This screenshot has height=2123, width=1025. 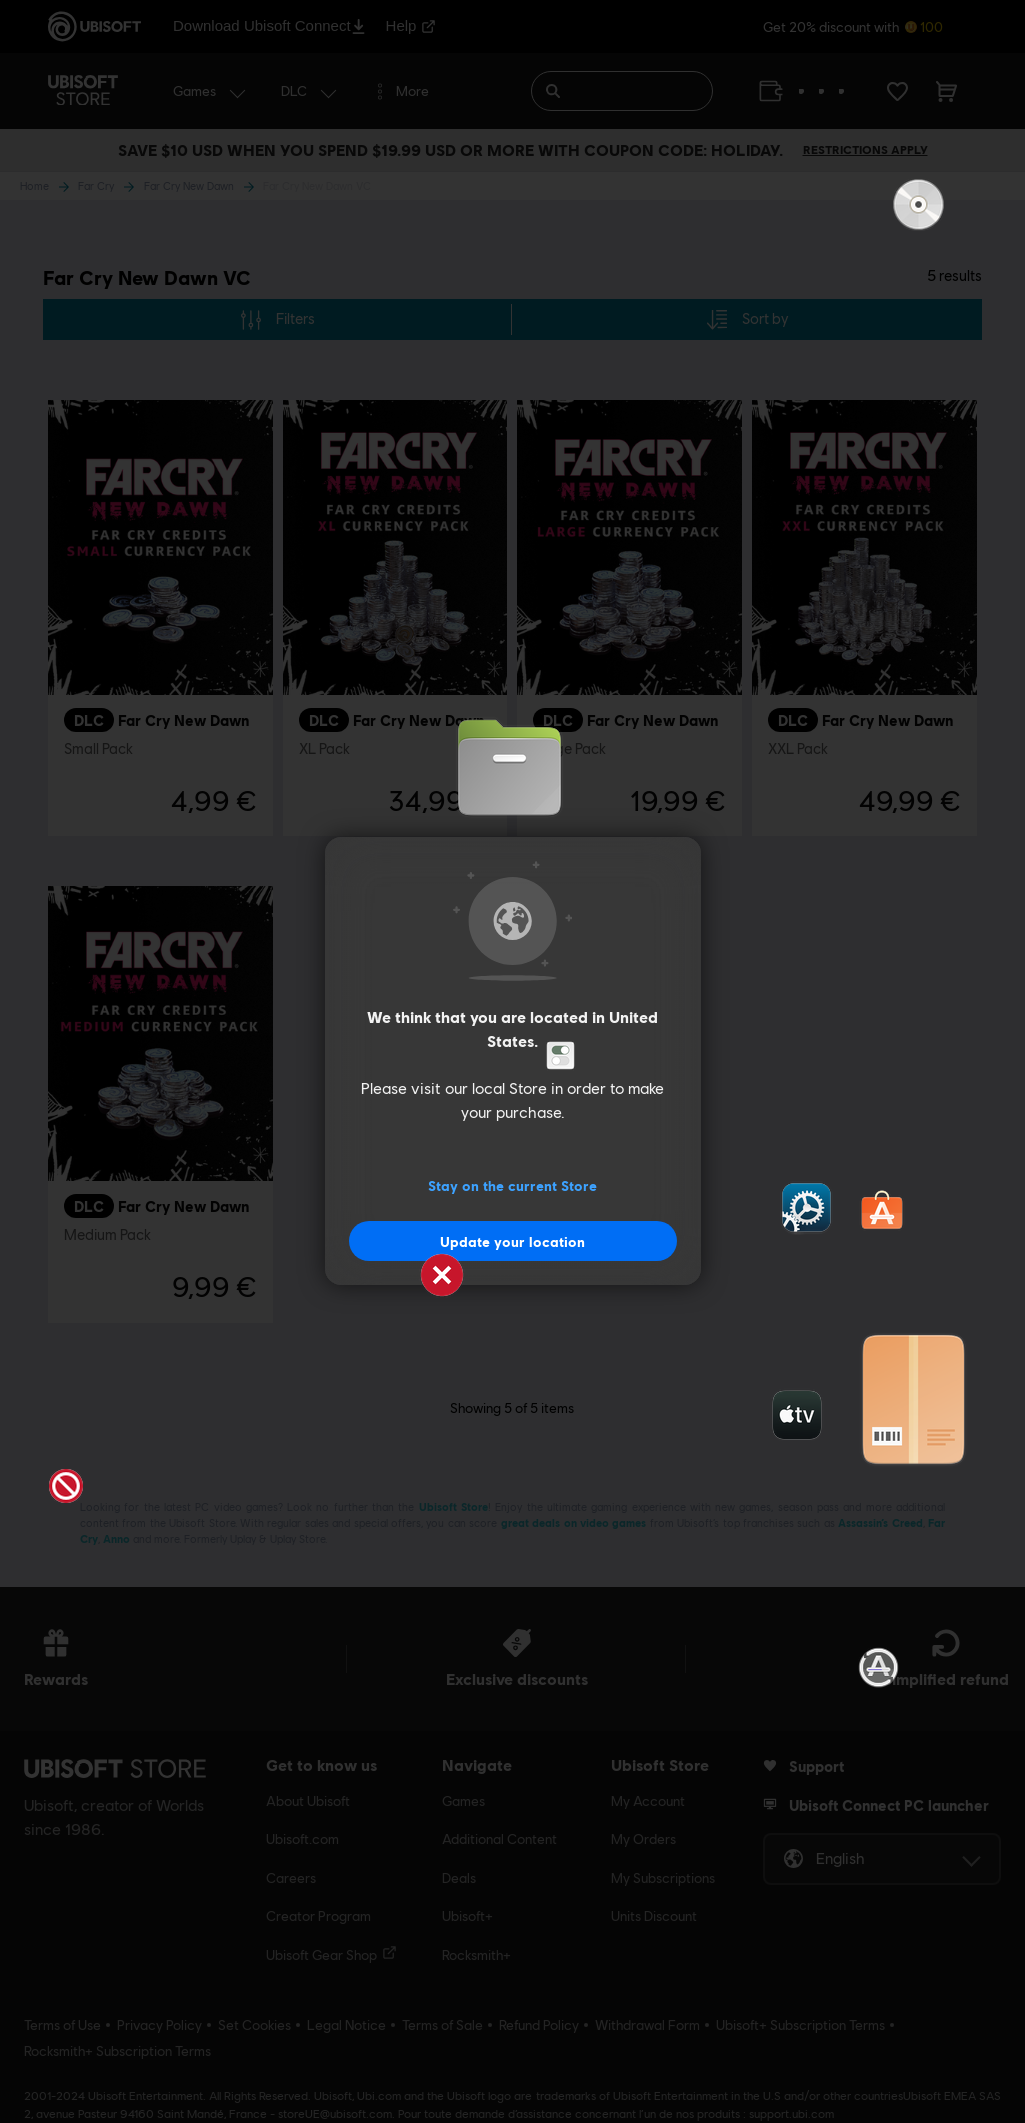 What do you see at coordinates (509, 767) in the screenshot?
I see `open the file manager application` at bounding box center [509, 767].